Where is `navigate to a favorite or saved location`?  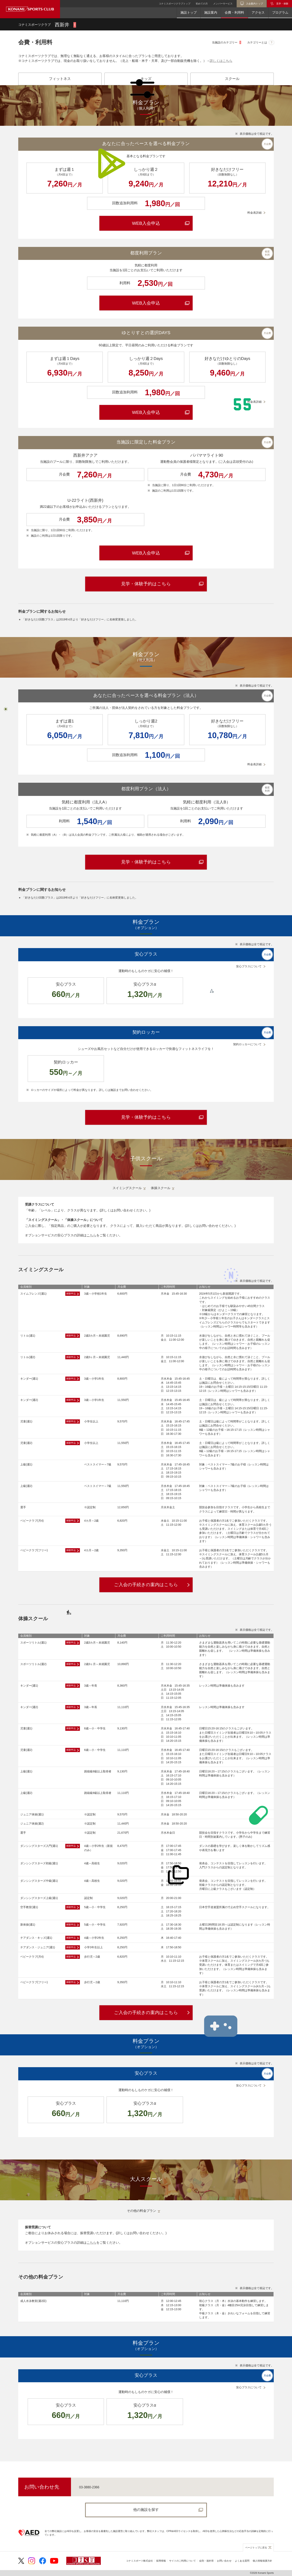
navigate to a favorite or saved location is located at coordinates (212, 991).